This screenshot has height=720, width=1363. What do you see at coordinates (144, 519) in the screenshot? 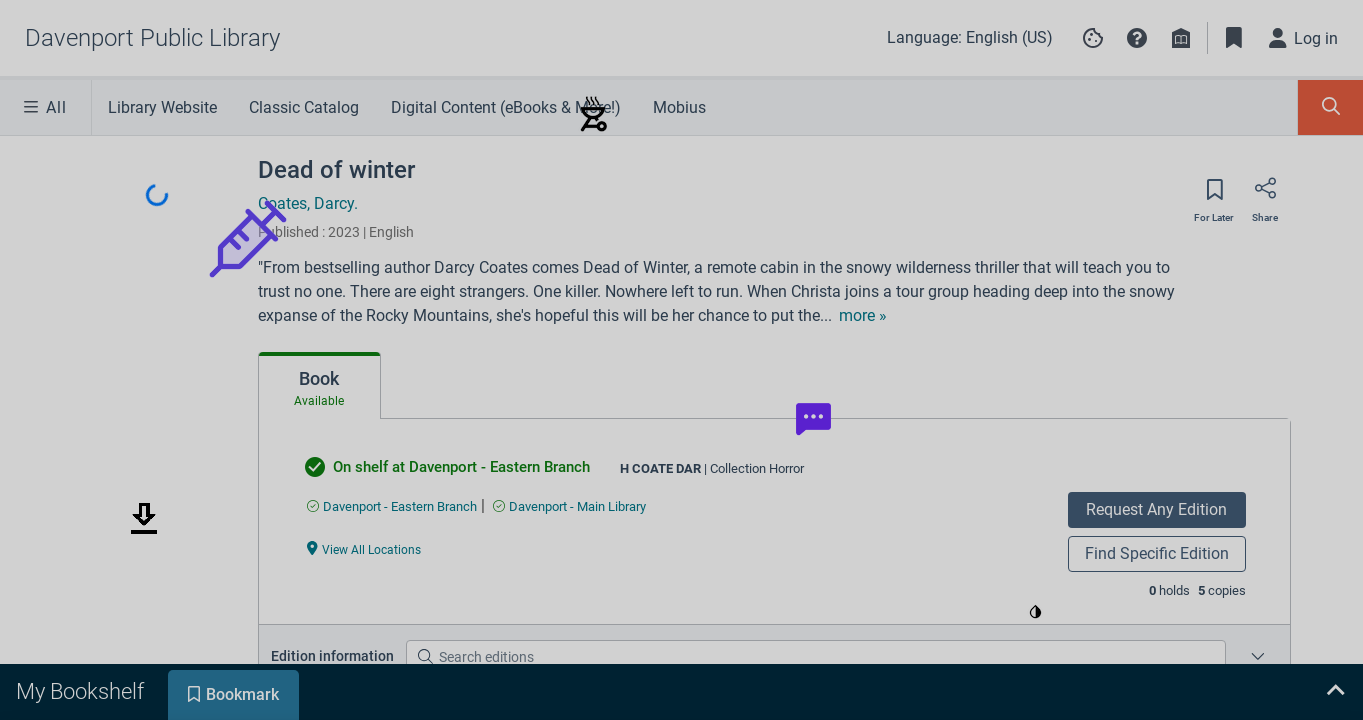
I see `download a file or content` at bounding box center [144, 519].